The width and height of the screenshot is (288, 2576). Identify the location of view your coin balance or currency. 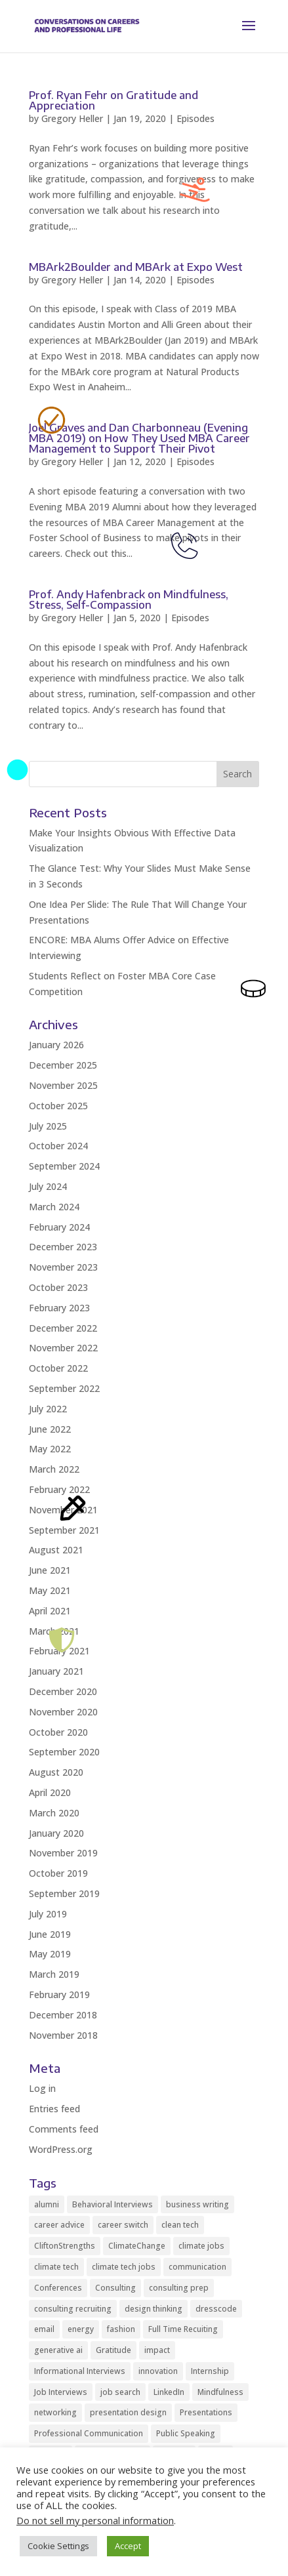
(253, 989).